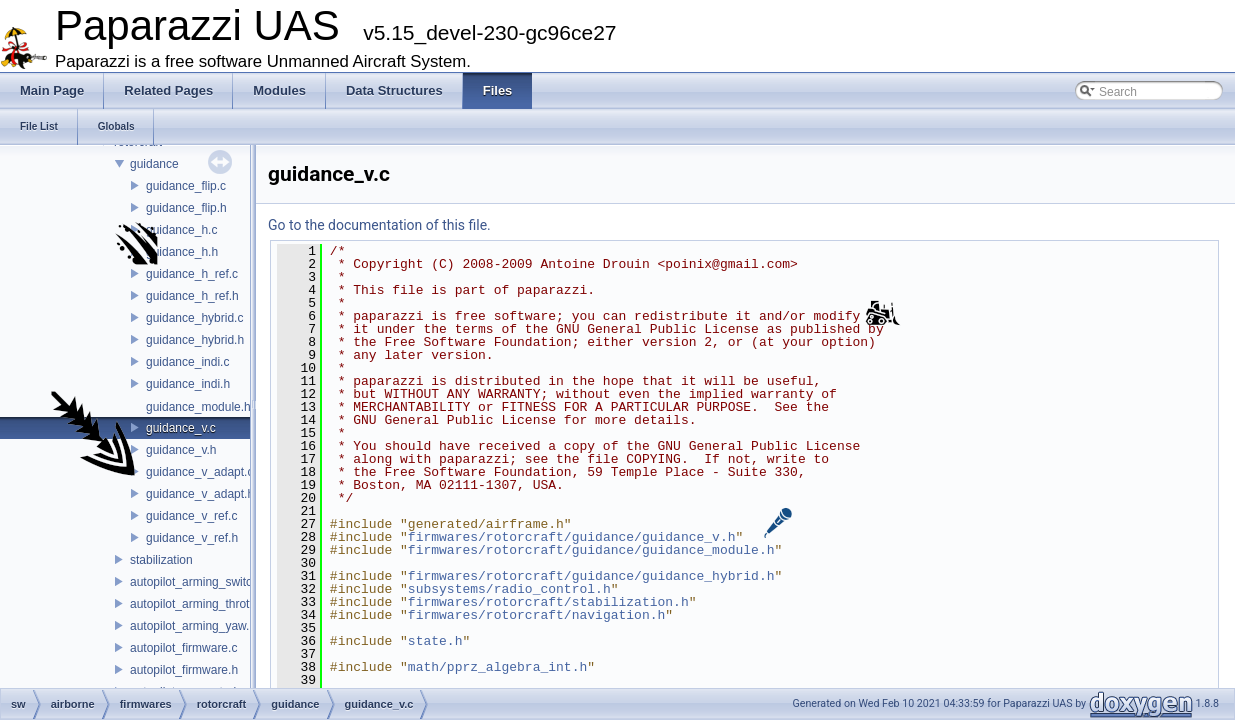  What do you see at coordinates (777, 523) in the screenshot?
I see `tap to start voice recording` at bounding box center [777, 523].